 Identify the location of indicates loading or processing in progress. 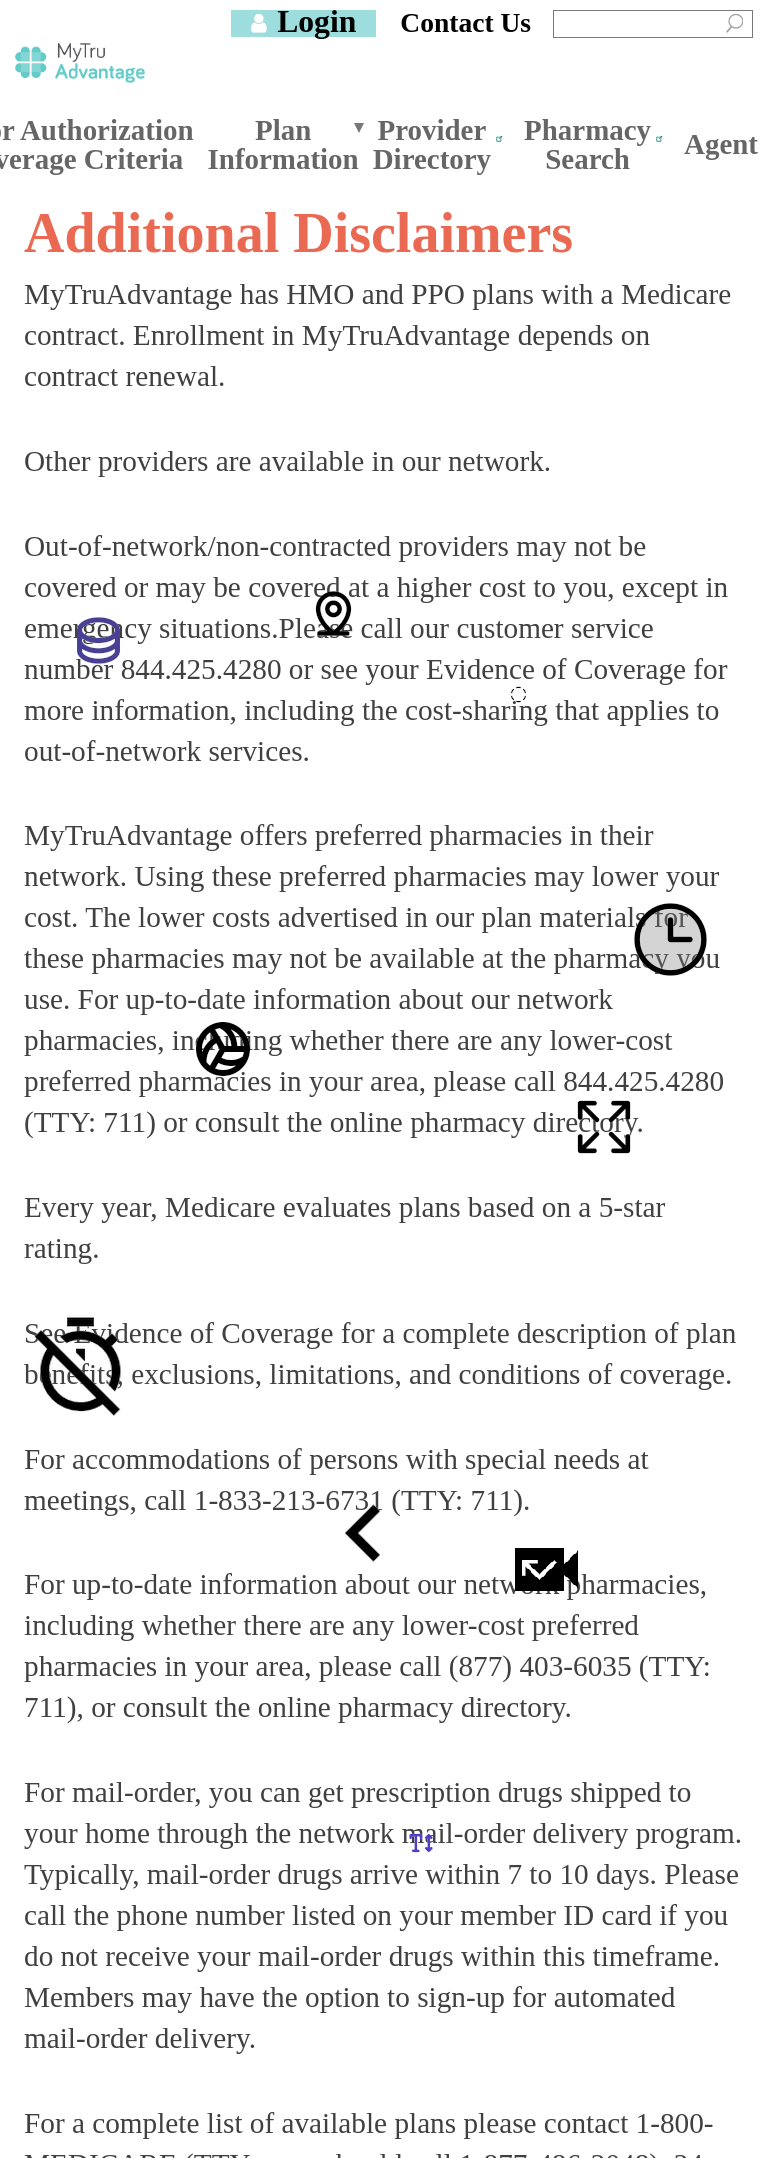
(518, 694).